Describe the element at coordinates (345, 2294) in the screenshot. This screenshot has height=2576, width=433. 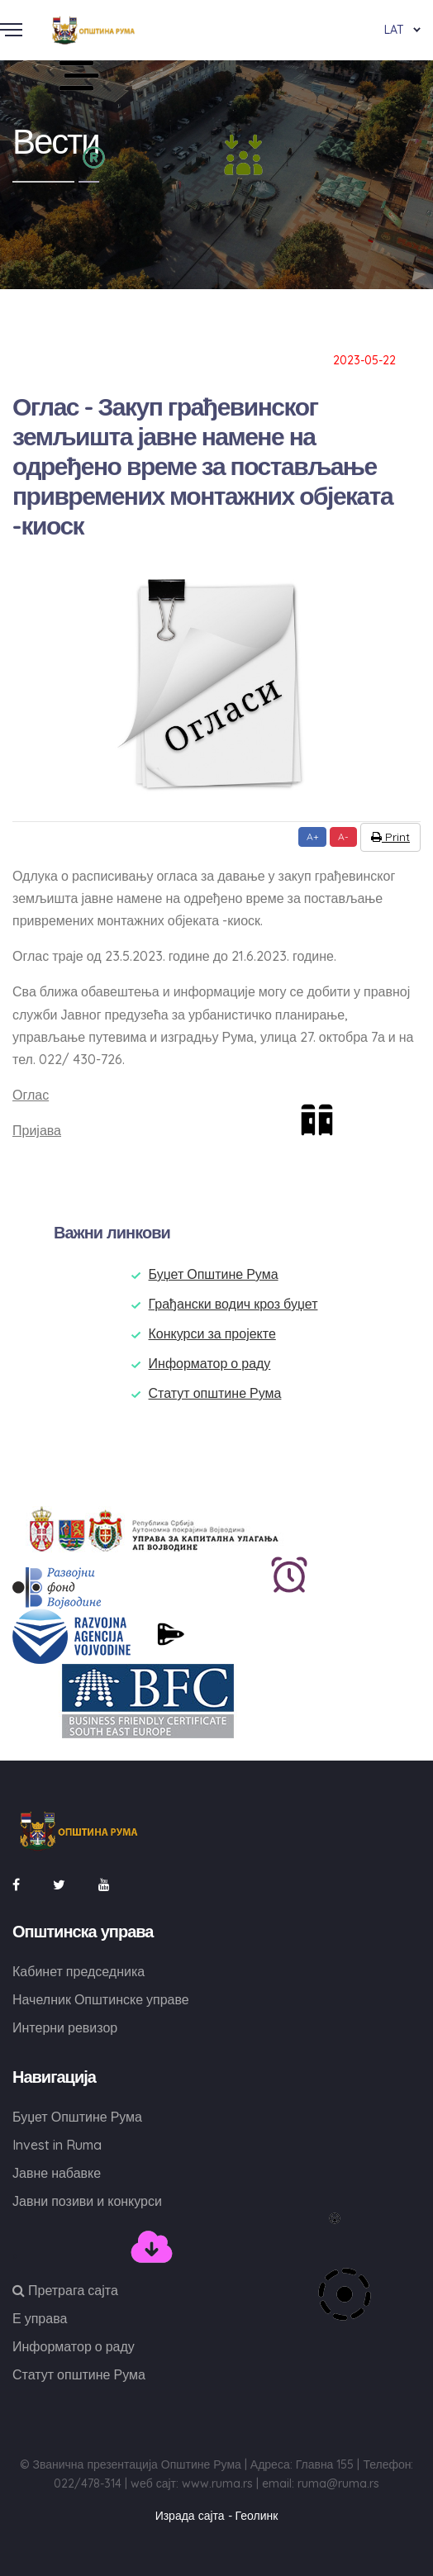
I see `apply tilt-shift blur effect to photo` at that location.